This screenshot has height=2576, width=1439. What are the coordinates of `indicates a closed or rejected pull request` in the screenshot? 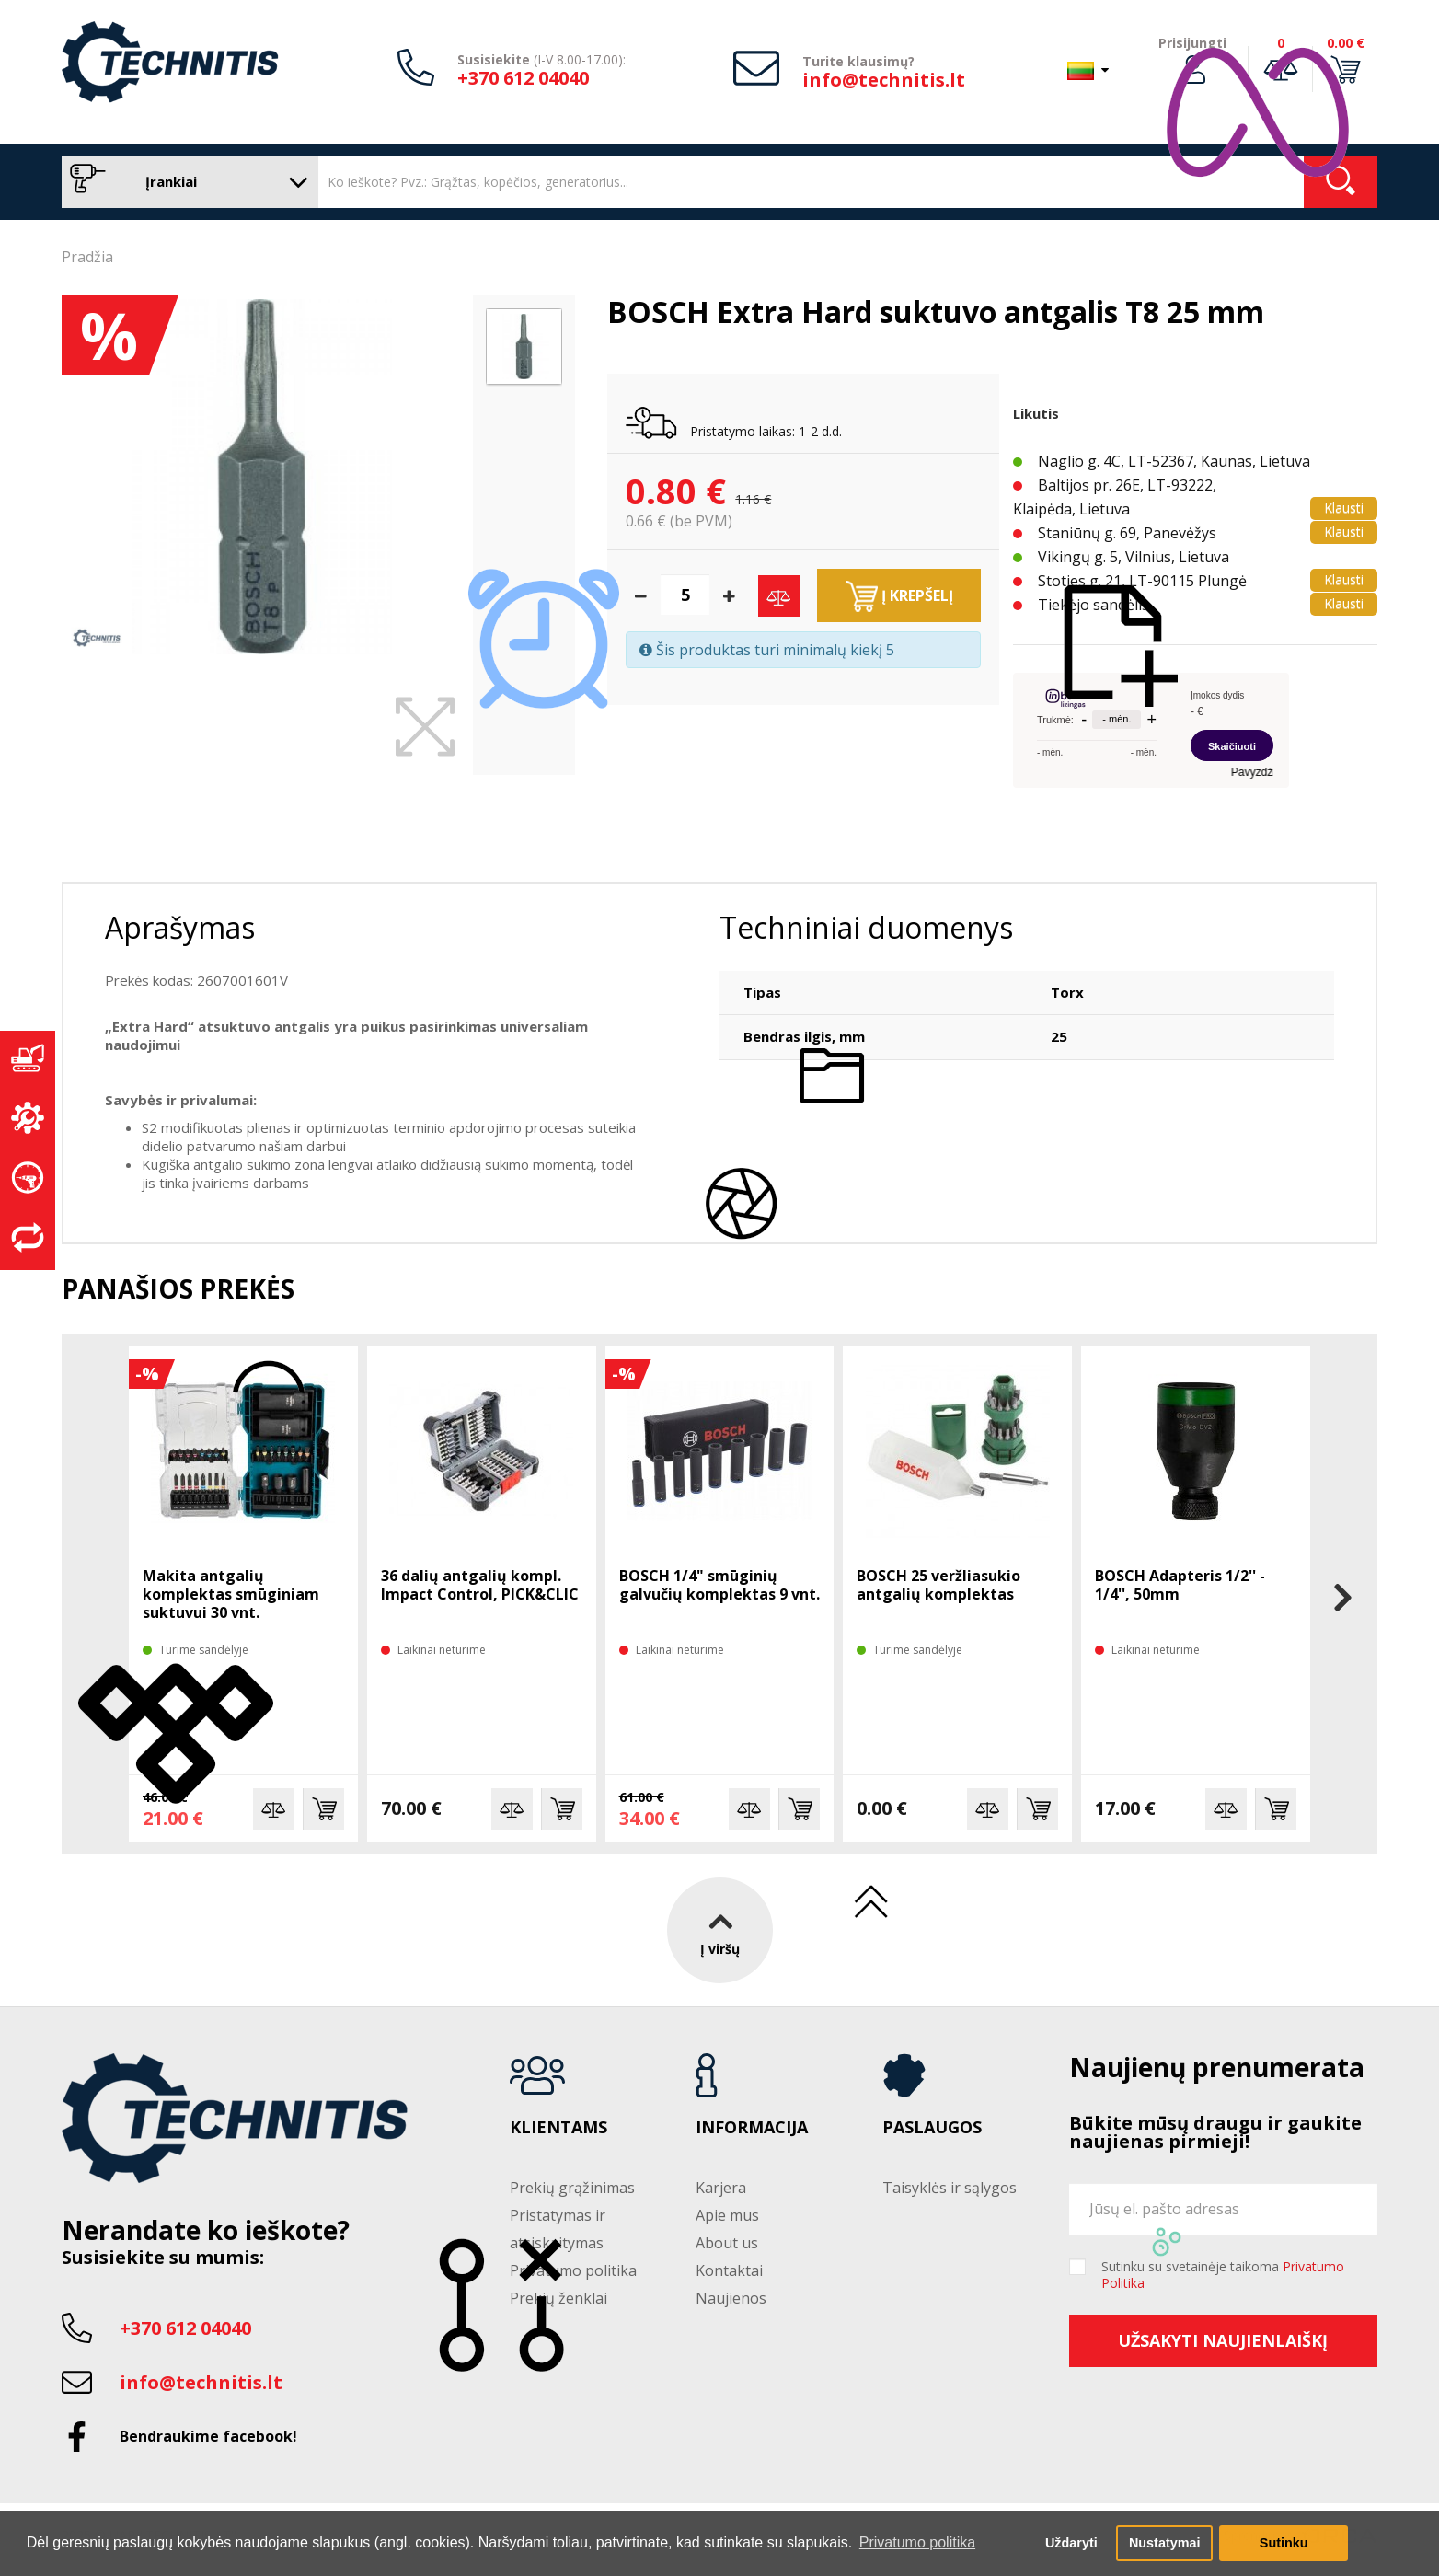 It's located at (501, 2301).